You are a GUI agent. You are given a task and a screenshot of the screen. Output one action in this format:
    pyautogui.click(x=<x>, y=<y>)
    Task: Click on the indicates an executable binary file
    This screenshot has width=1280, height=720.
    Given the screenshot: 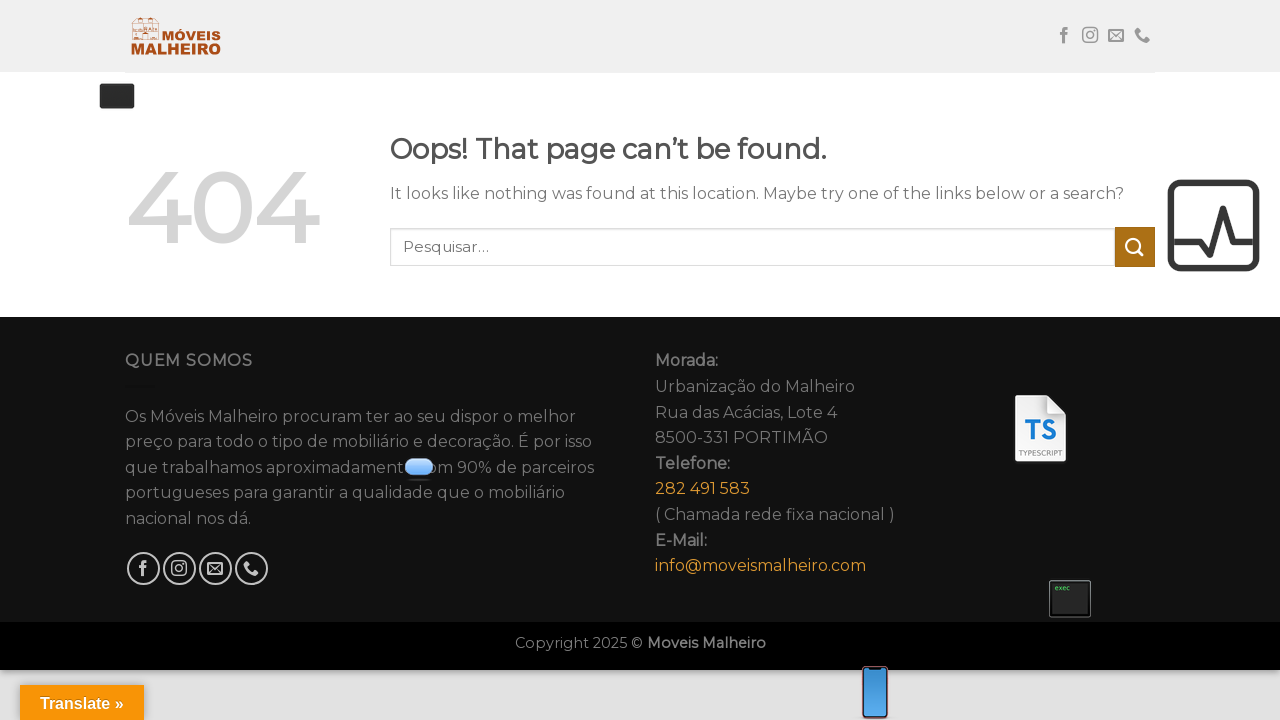 What is the action you would take?
    pyautogui.click(x=1070, y=599)
    